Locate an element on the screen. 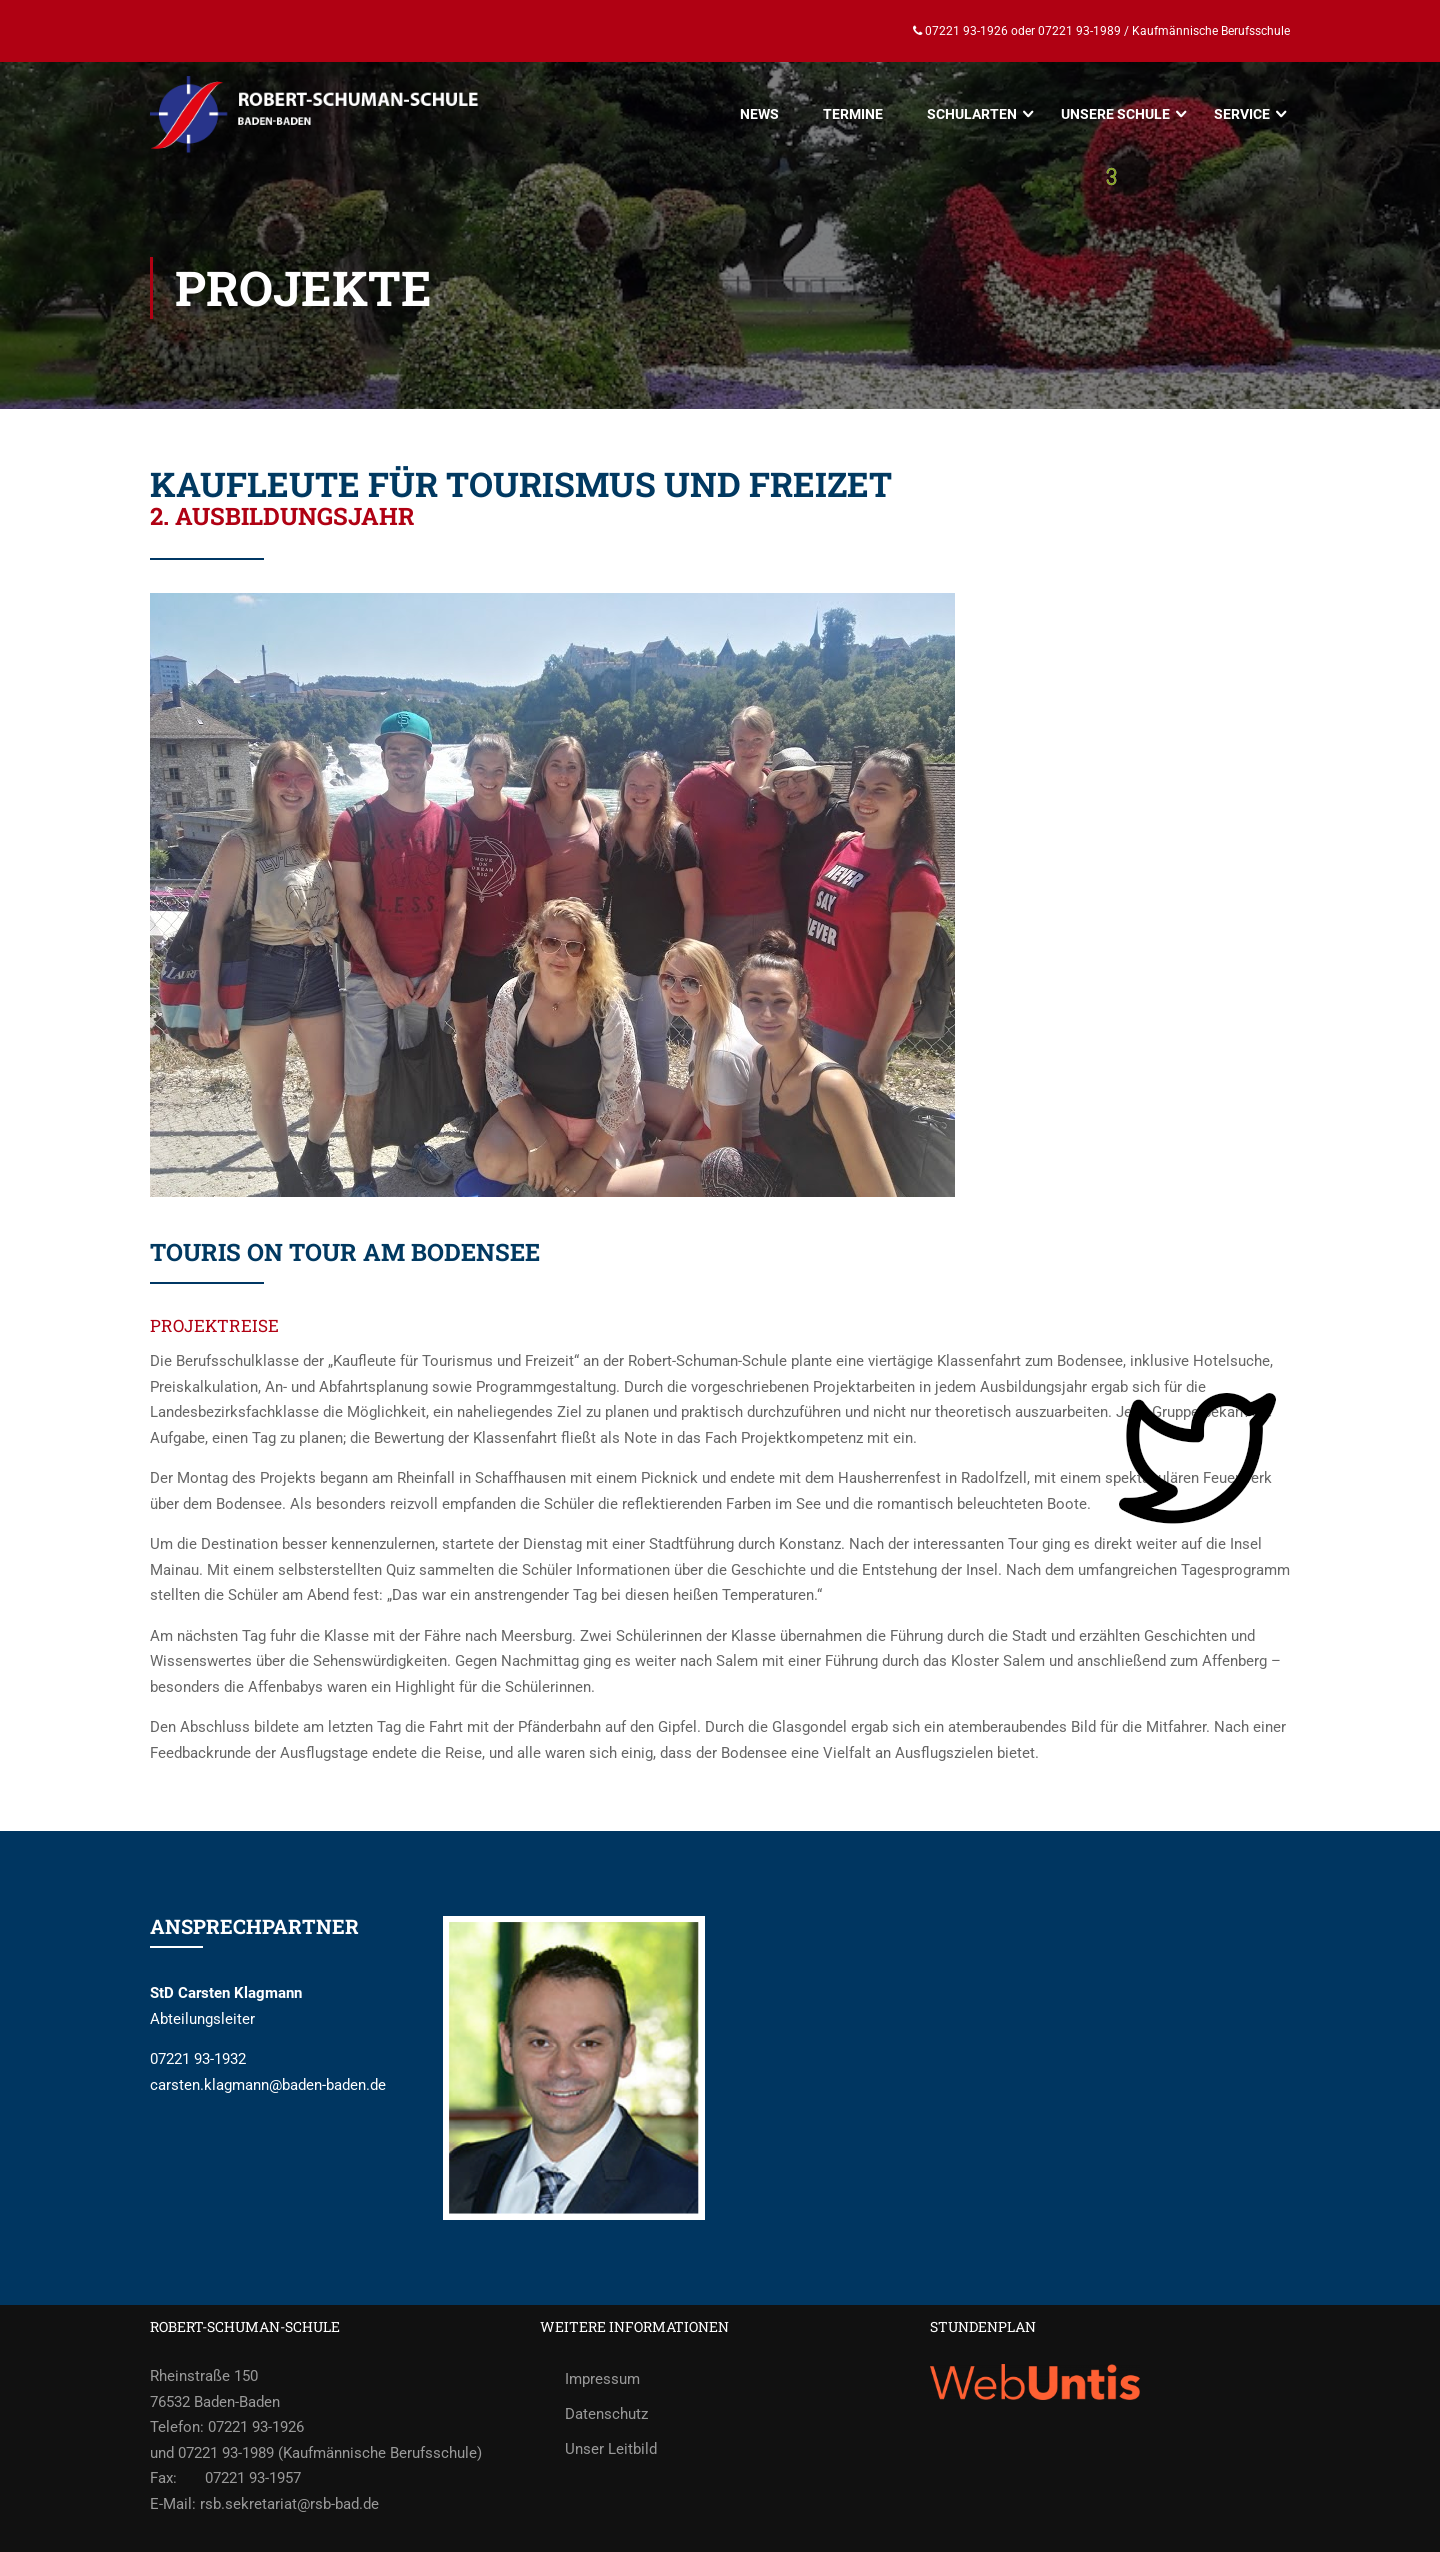  open Twitter app or profile is located at coordinates (1197, 1458).